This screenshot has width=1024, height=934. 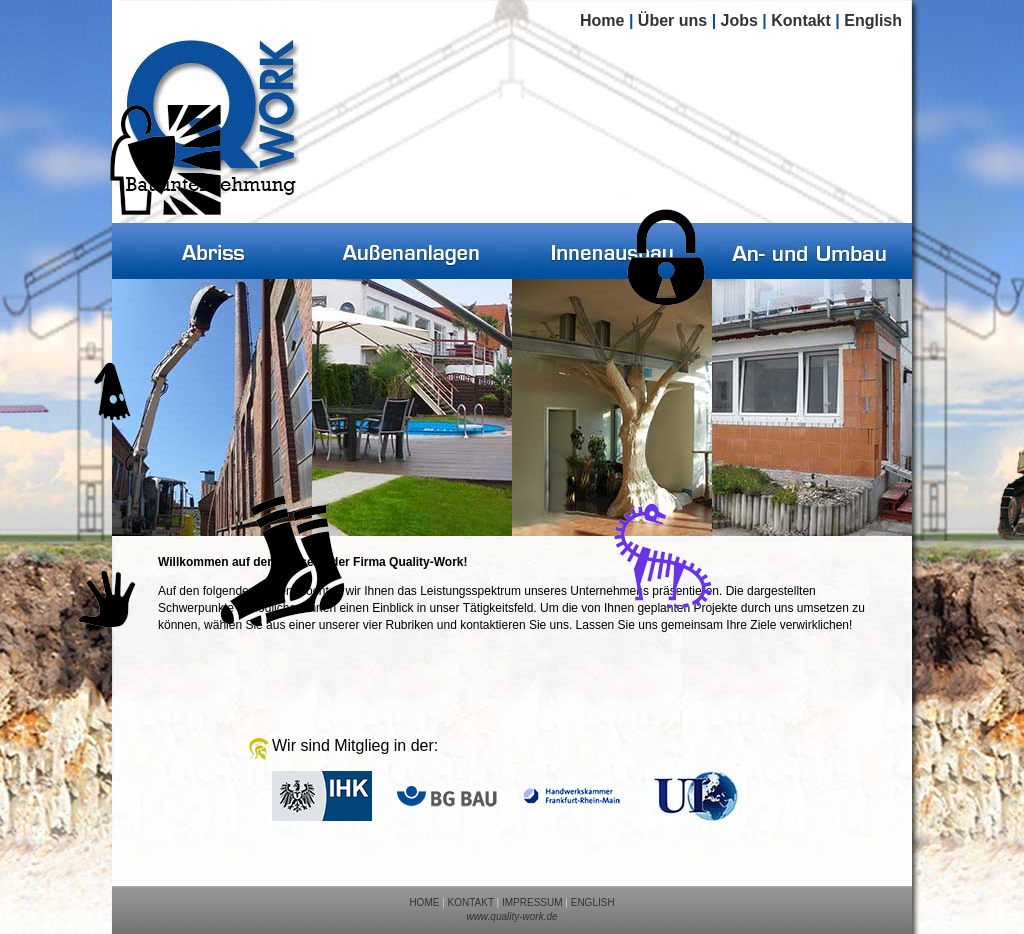 I want to click on select warrior or spartan character class, so click(x=259, y=749).